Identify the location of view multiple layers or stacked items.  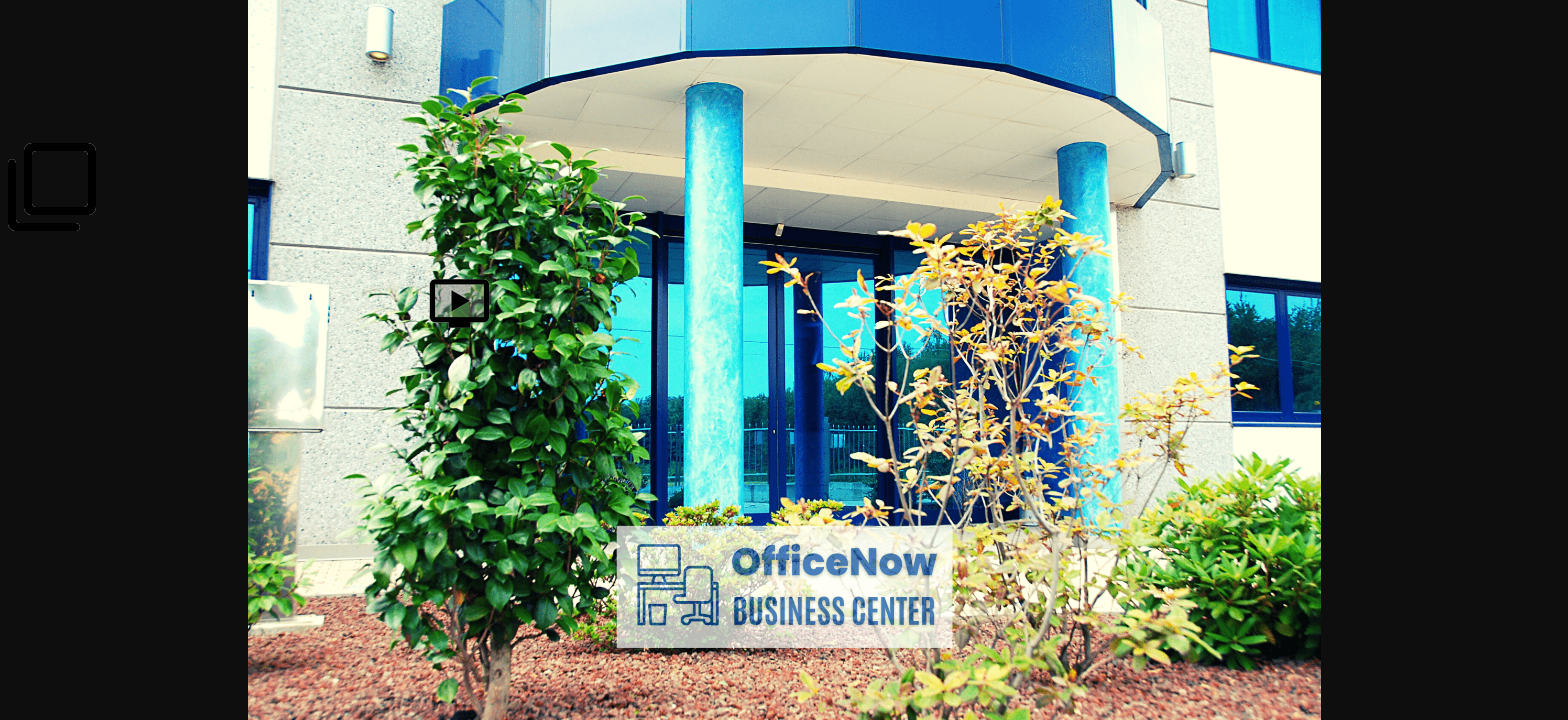
(52, 187).